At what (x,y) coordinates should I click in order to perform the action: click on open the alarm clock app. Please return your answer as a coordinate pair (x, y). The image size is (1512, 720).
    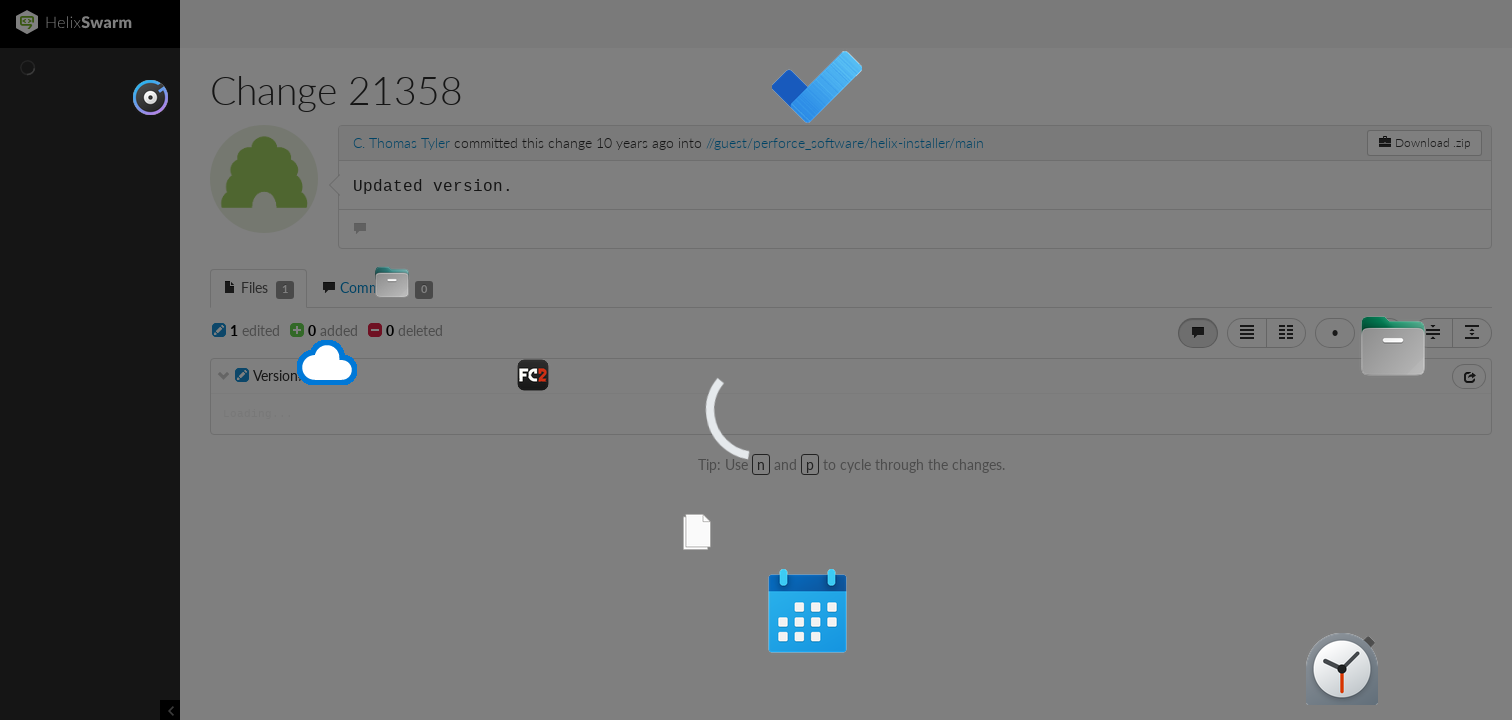
    Looking at the image, I should click on (1342, 669).